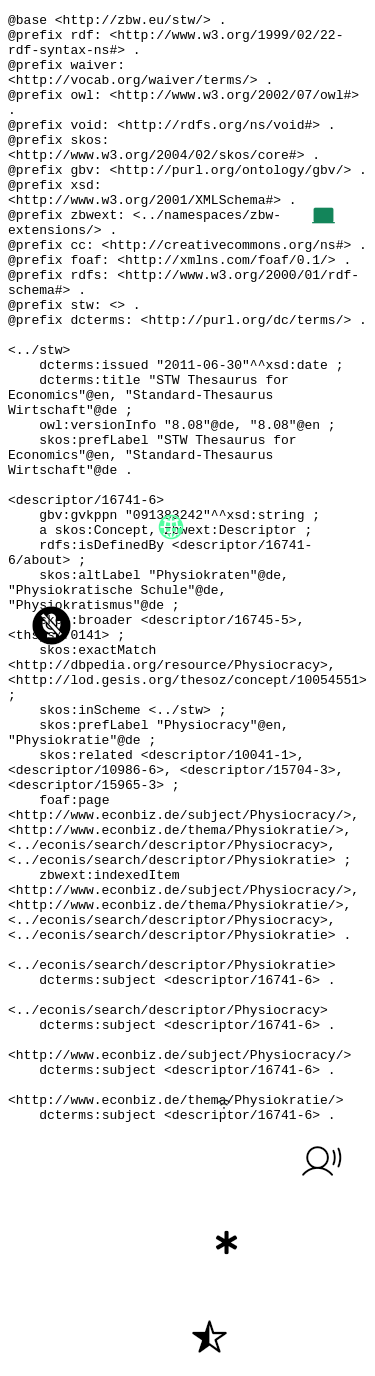 The width and height of the screenshot is (375, 1376). Describe the element at coordinates (323, 215) in the screenshot. I see `switch to desktop view` at that location.